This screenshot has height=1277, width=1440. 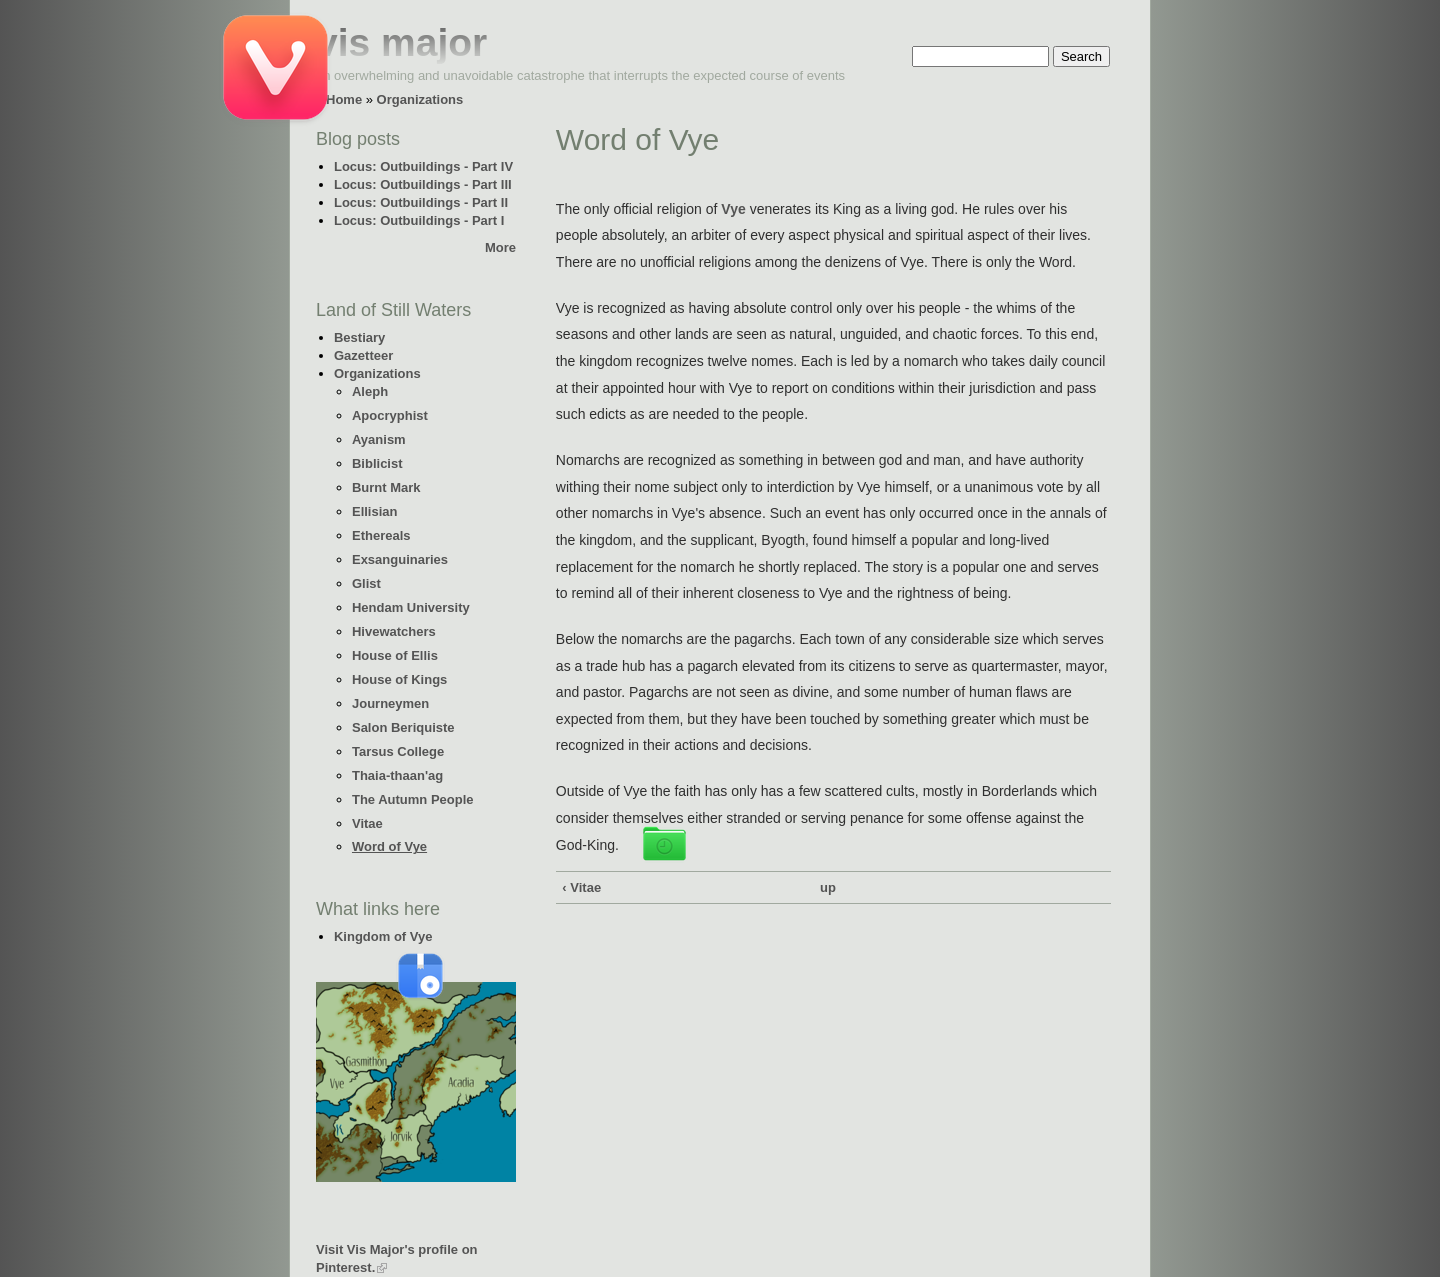 What do you see at coordinates (275, 67) in the screenshot?
I see `open vivaldi web browser` at bounding box center [275, 67].